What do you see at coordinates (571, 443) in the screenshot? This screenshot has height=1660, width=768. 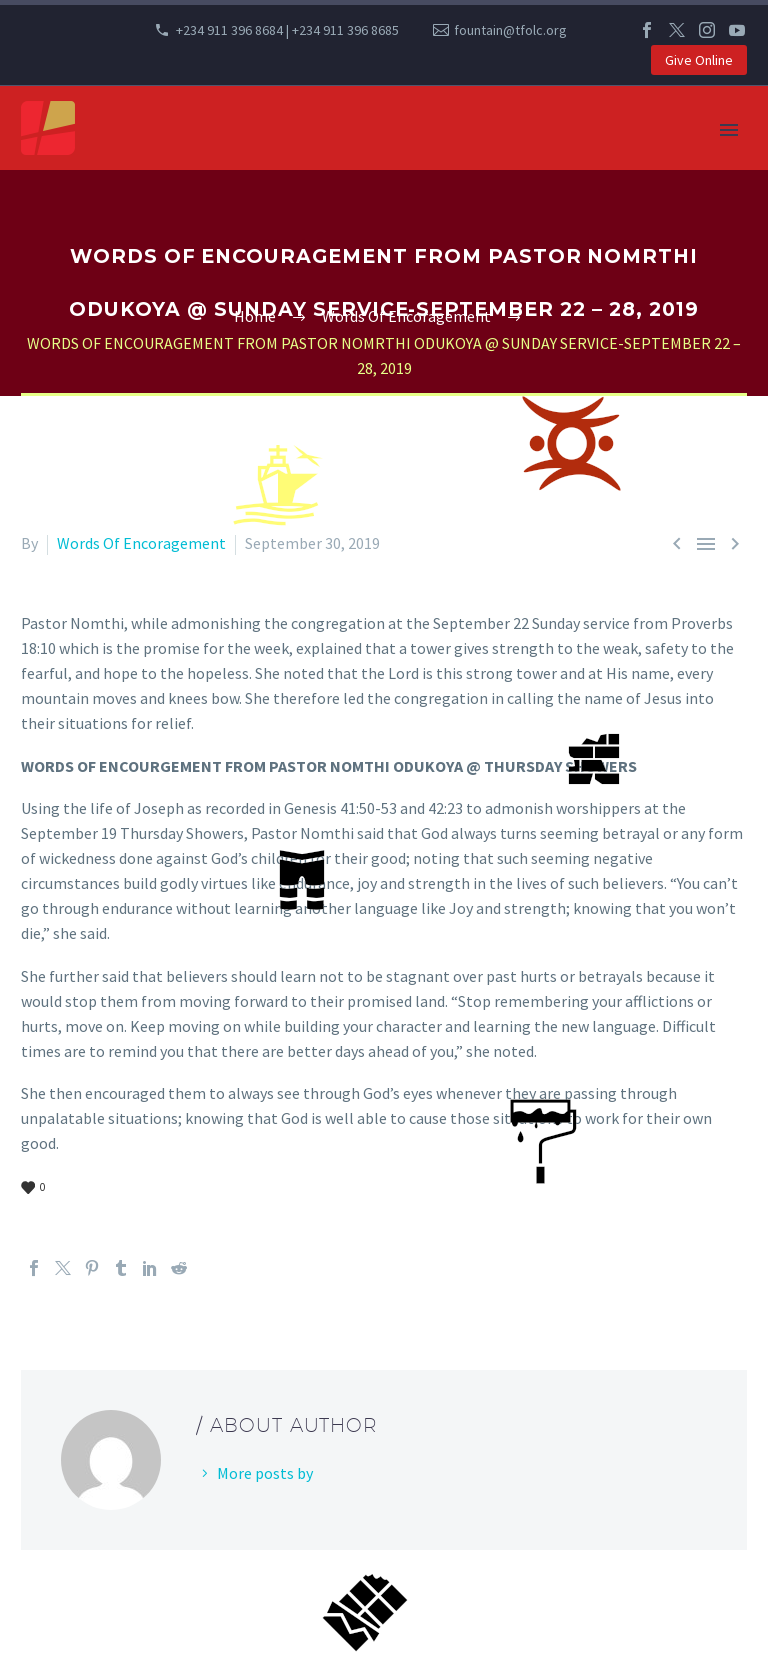 I see `abstract game icon or badge element` at bounding box center [571, 443].